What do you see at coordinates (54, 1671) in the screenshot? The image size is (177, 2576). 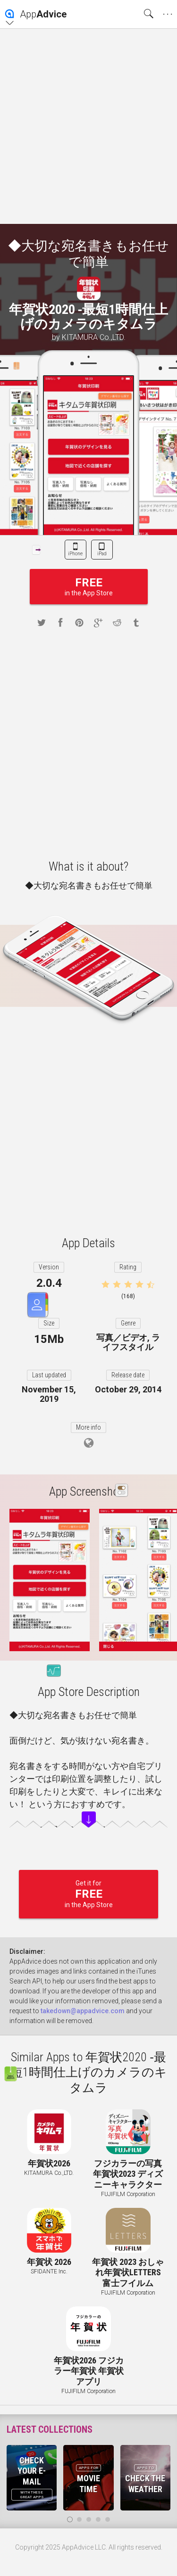 I see `open system resource usage monitor` at bounding box center [54, 1671].